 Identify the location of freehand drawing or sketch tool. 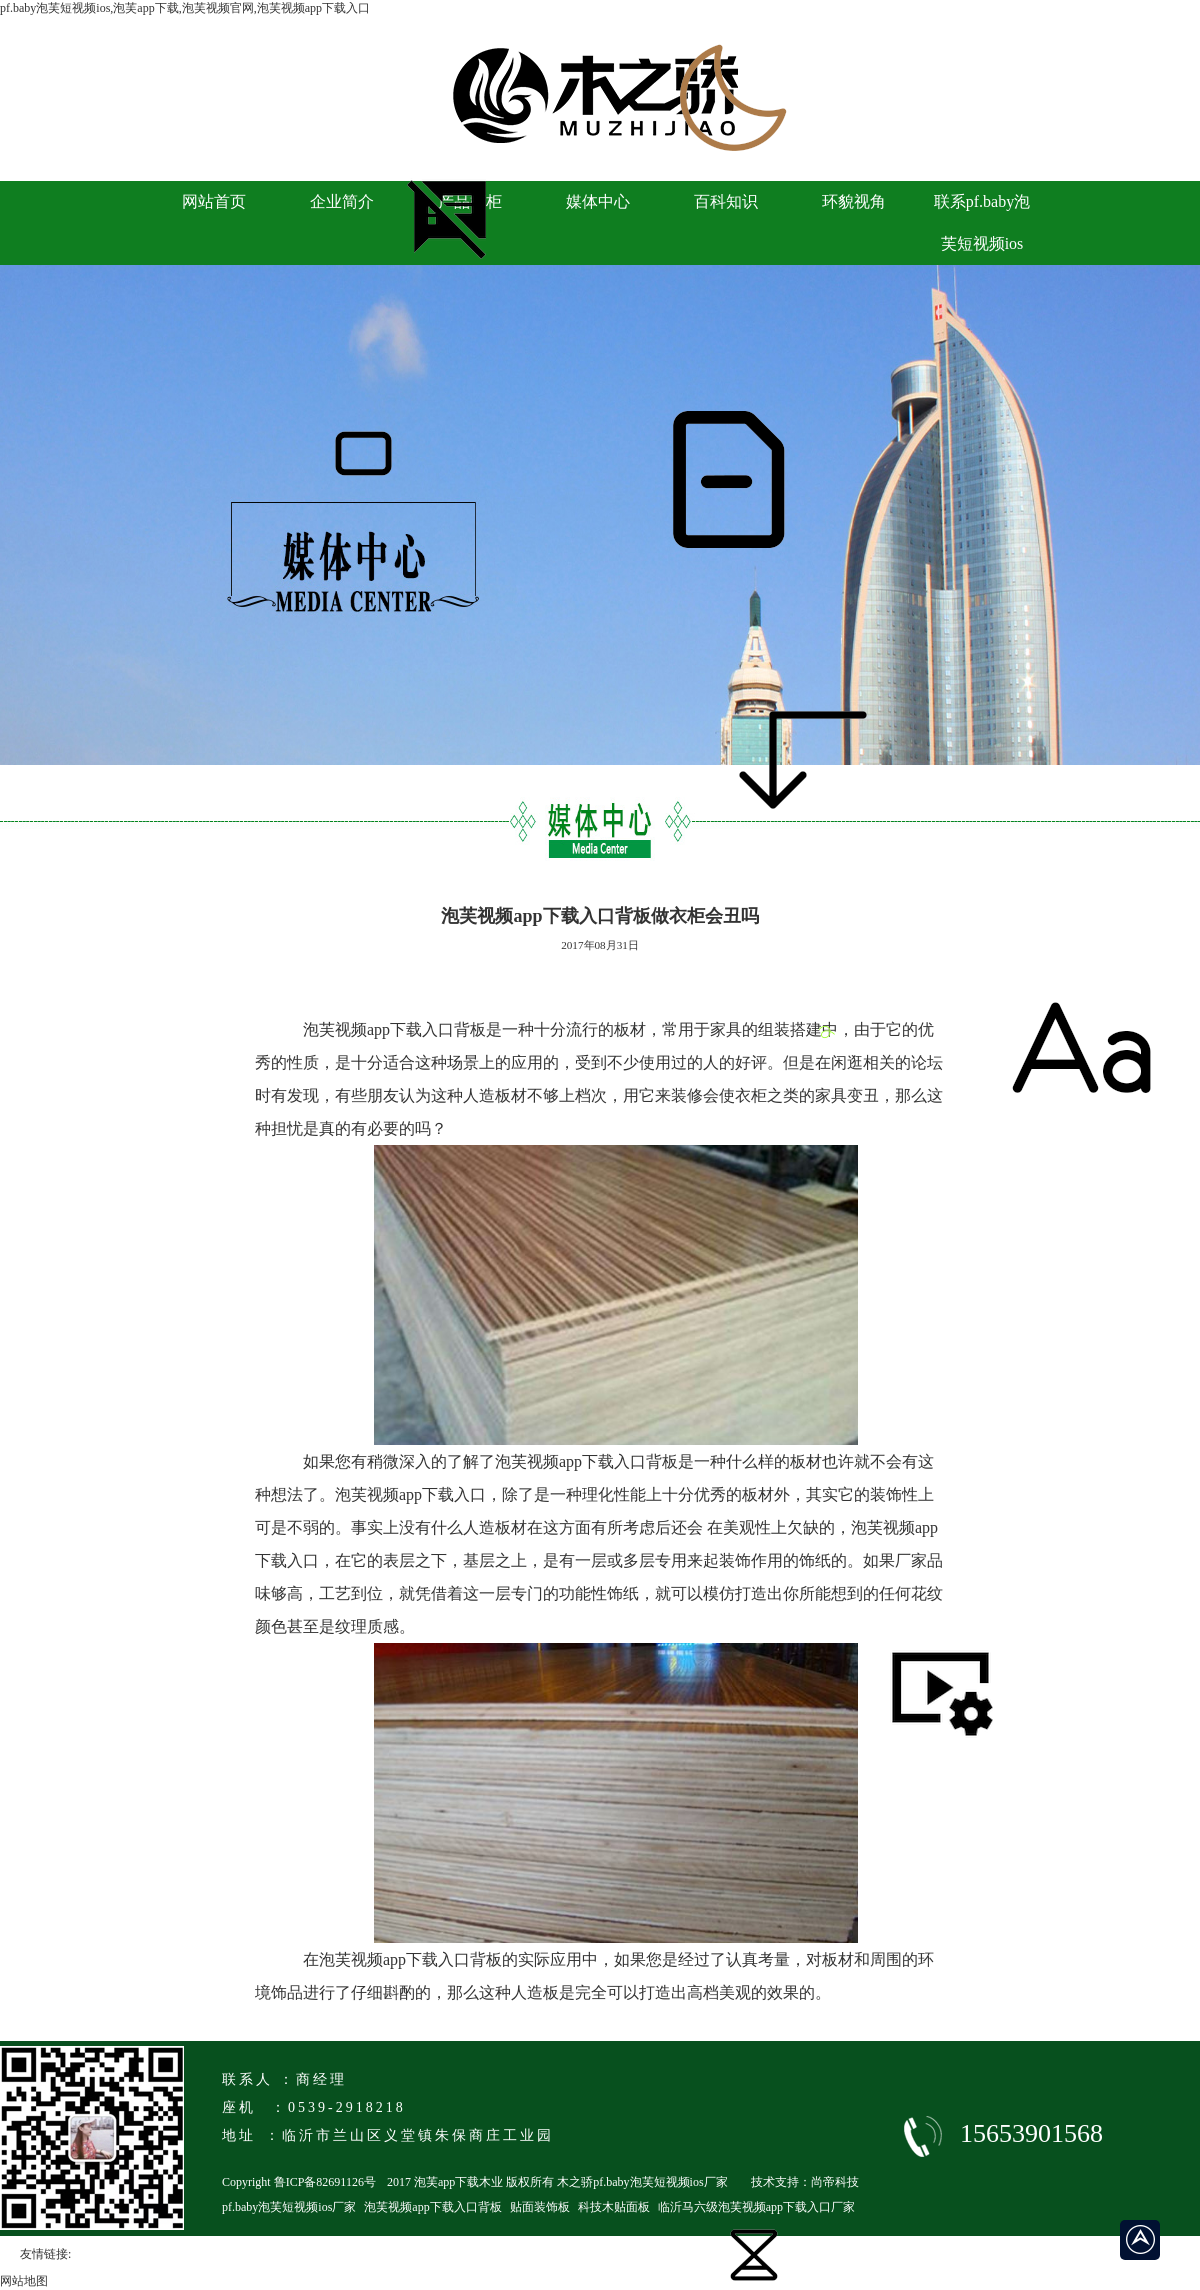
(826, 1032).